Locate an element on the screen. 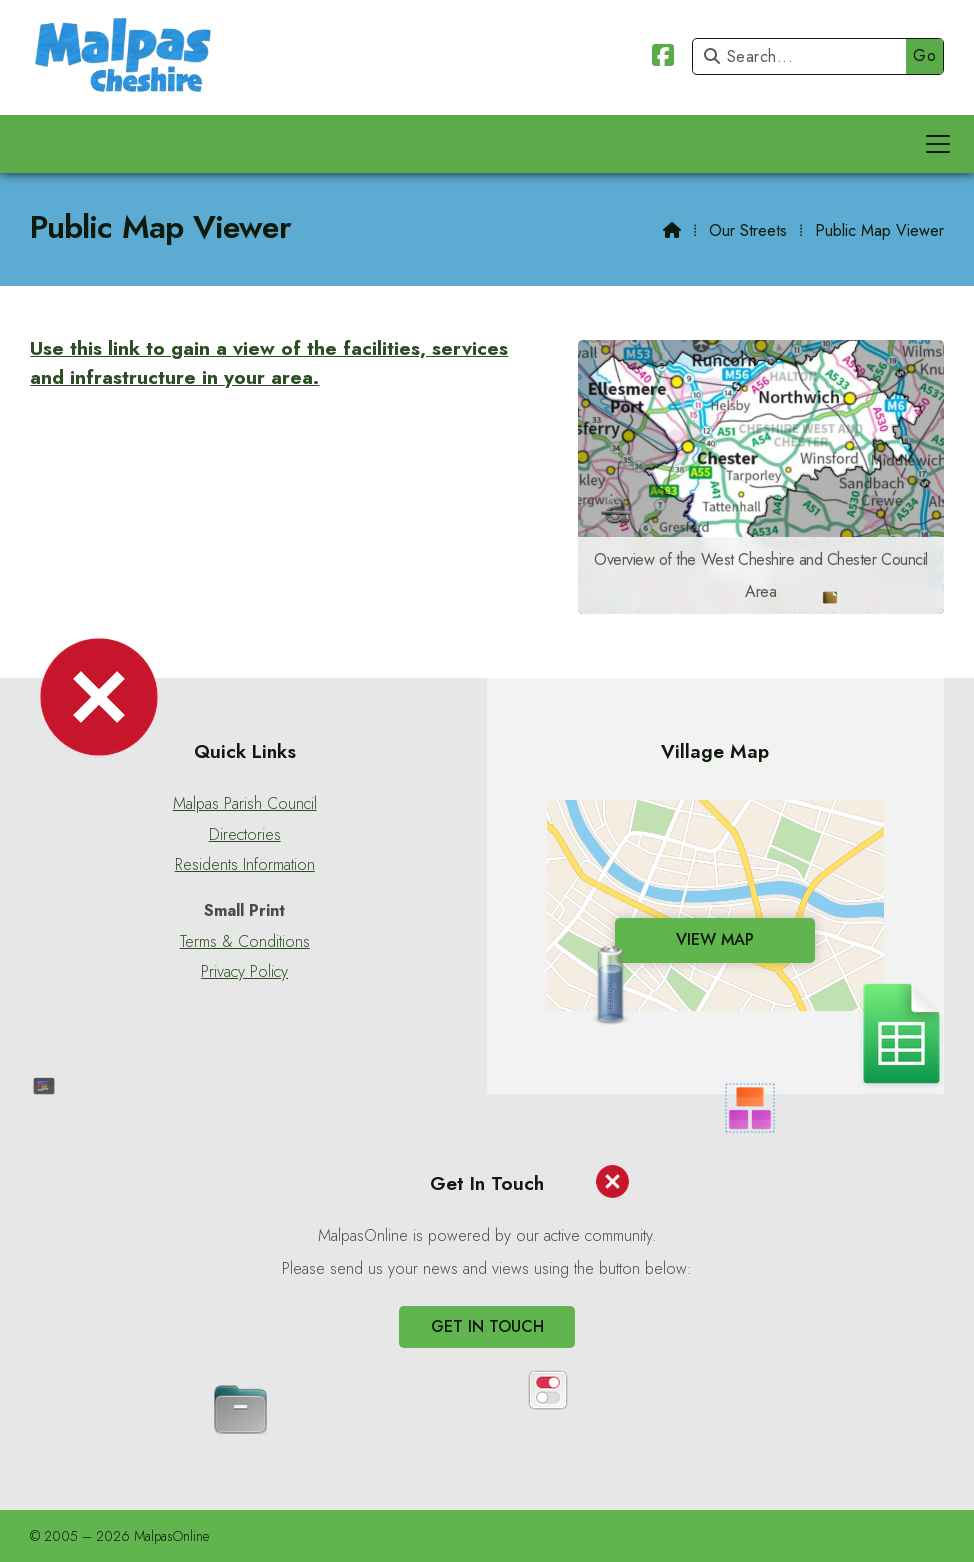  change desktop wallpaper settings is located at coordinates (830, 597).